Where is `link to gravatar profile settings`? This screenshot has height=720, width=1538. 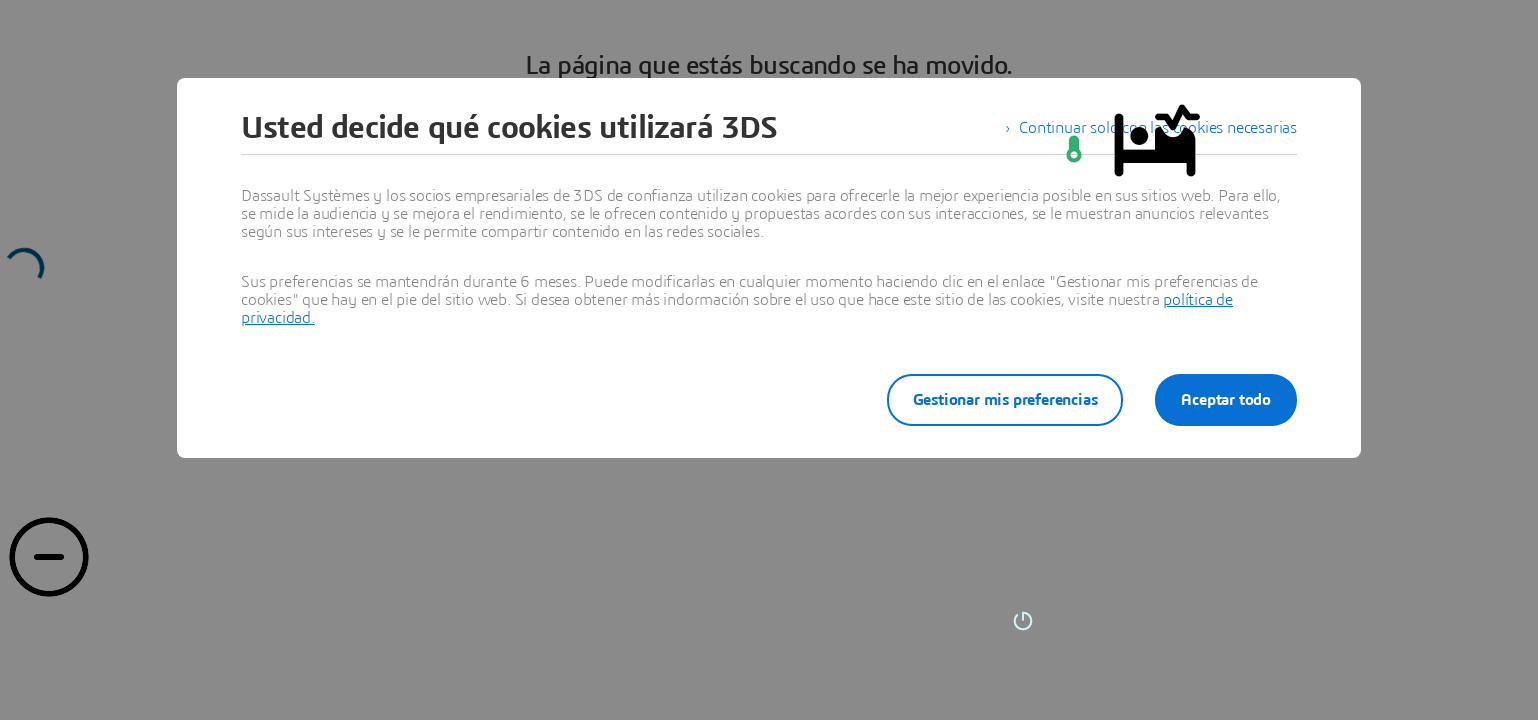
link to gravatar profile settings is located at coordinates (1023, 621).